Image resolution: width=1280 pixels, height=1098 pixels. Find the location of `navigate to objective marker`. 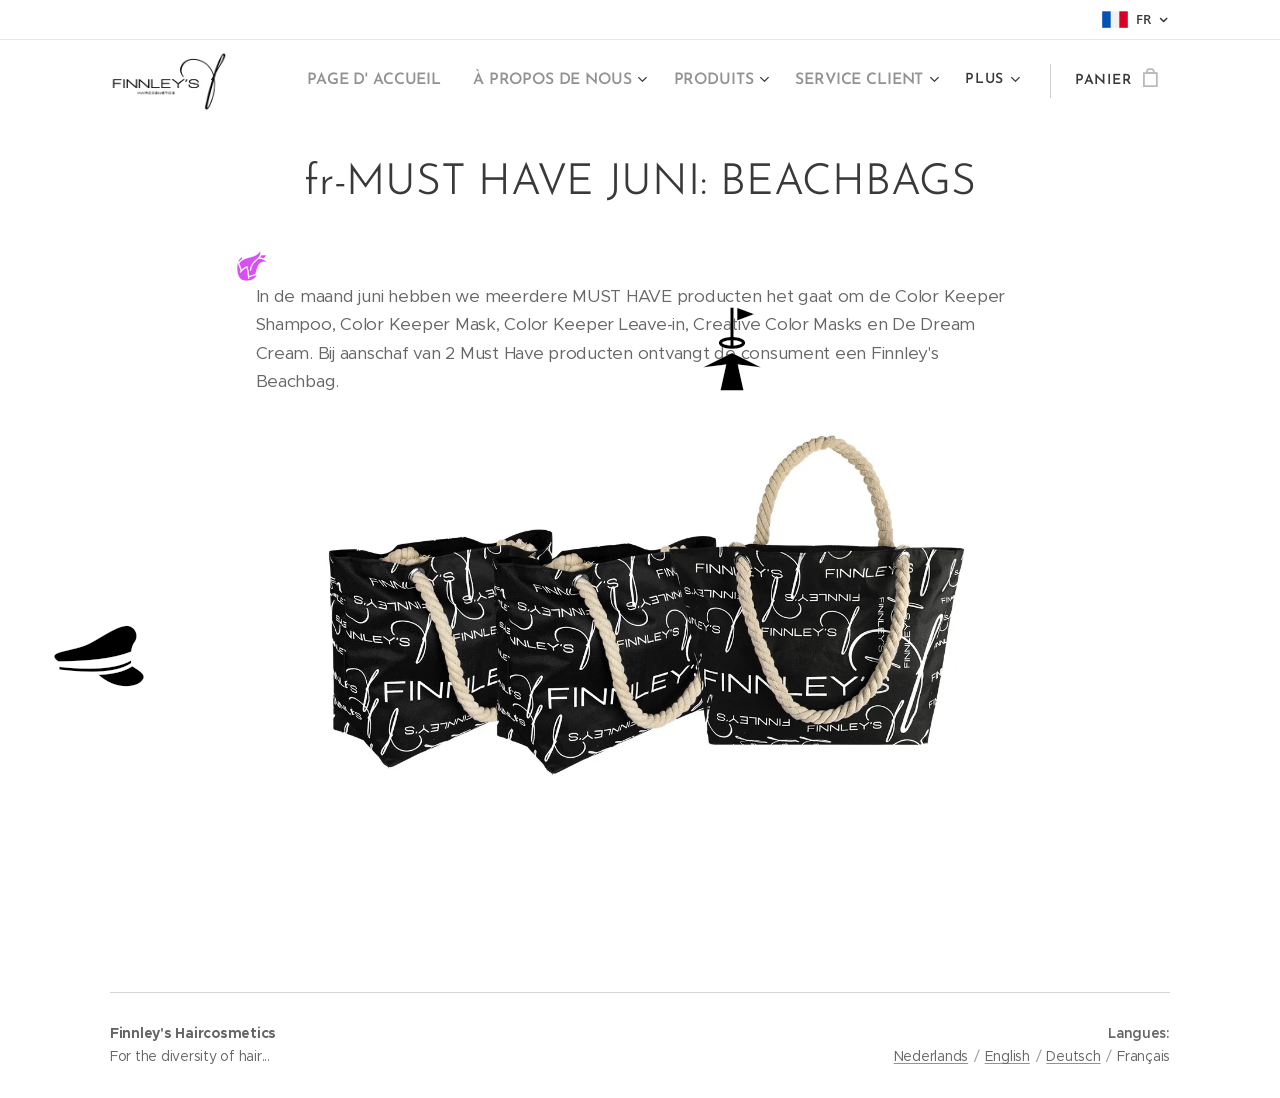

navigate to objective marker is located at coordinates (732, 349).